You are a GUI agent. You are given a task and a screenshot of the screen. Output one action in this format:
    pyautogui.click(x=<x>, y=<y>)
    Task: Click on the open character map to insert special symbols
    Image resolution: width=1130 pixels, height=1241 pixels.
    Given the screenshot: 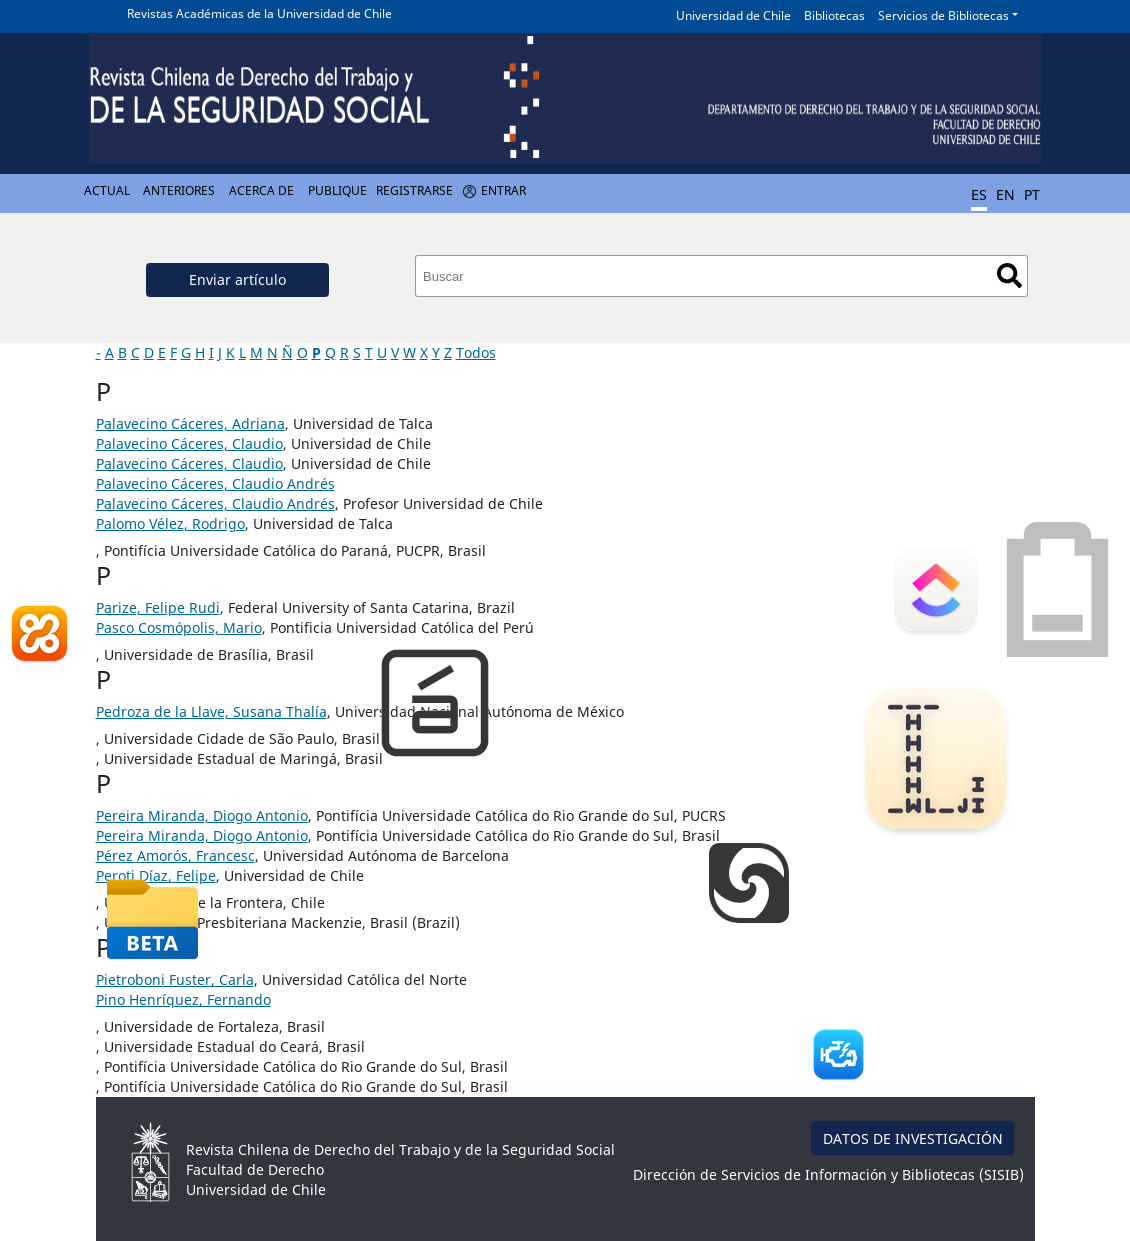 What is the action you would take?
    pyautogui.click(x=435, y=703)
    